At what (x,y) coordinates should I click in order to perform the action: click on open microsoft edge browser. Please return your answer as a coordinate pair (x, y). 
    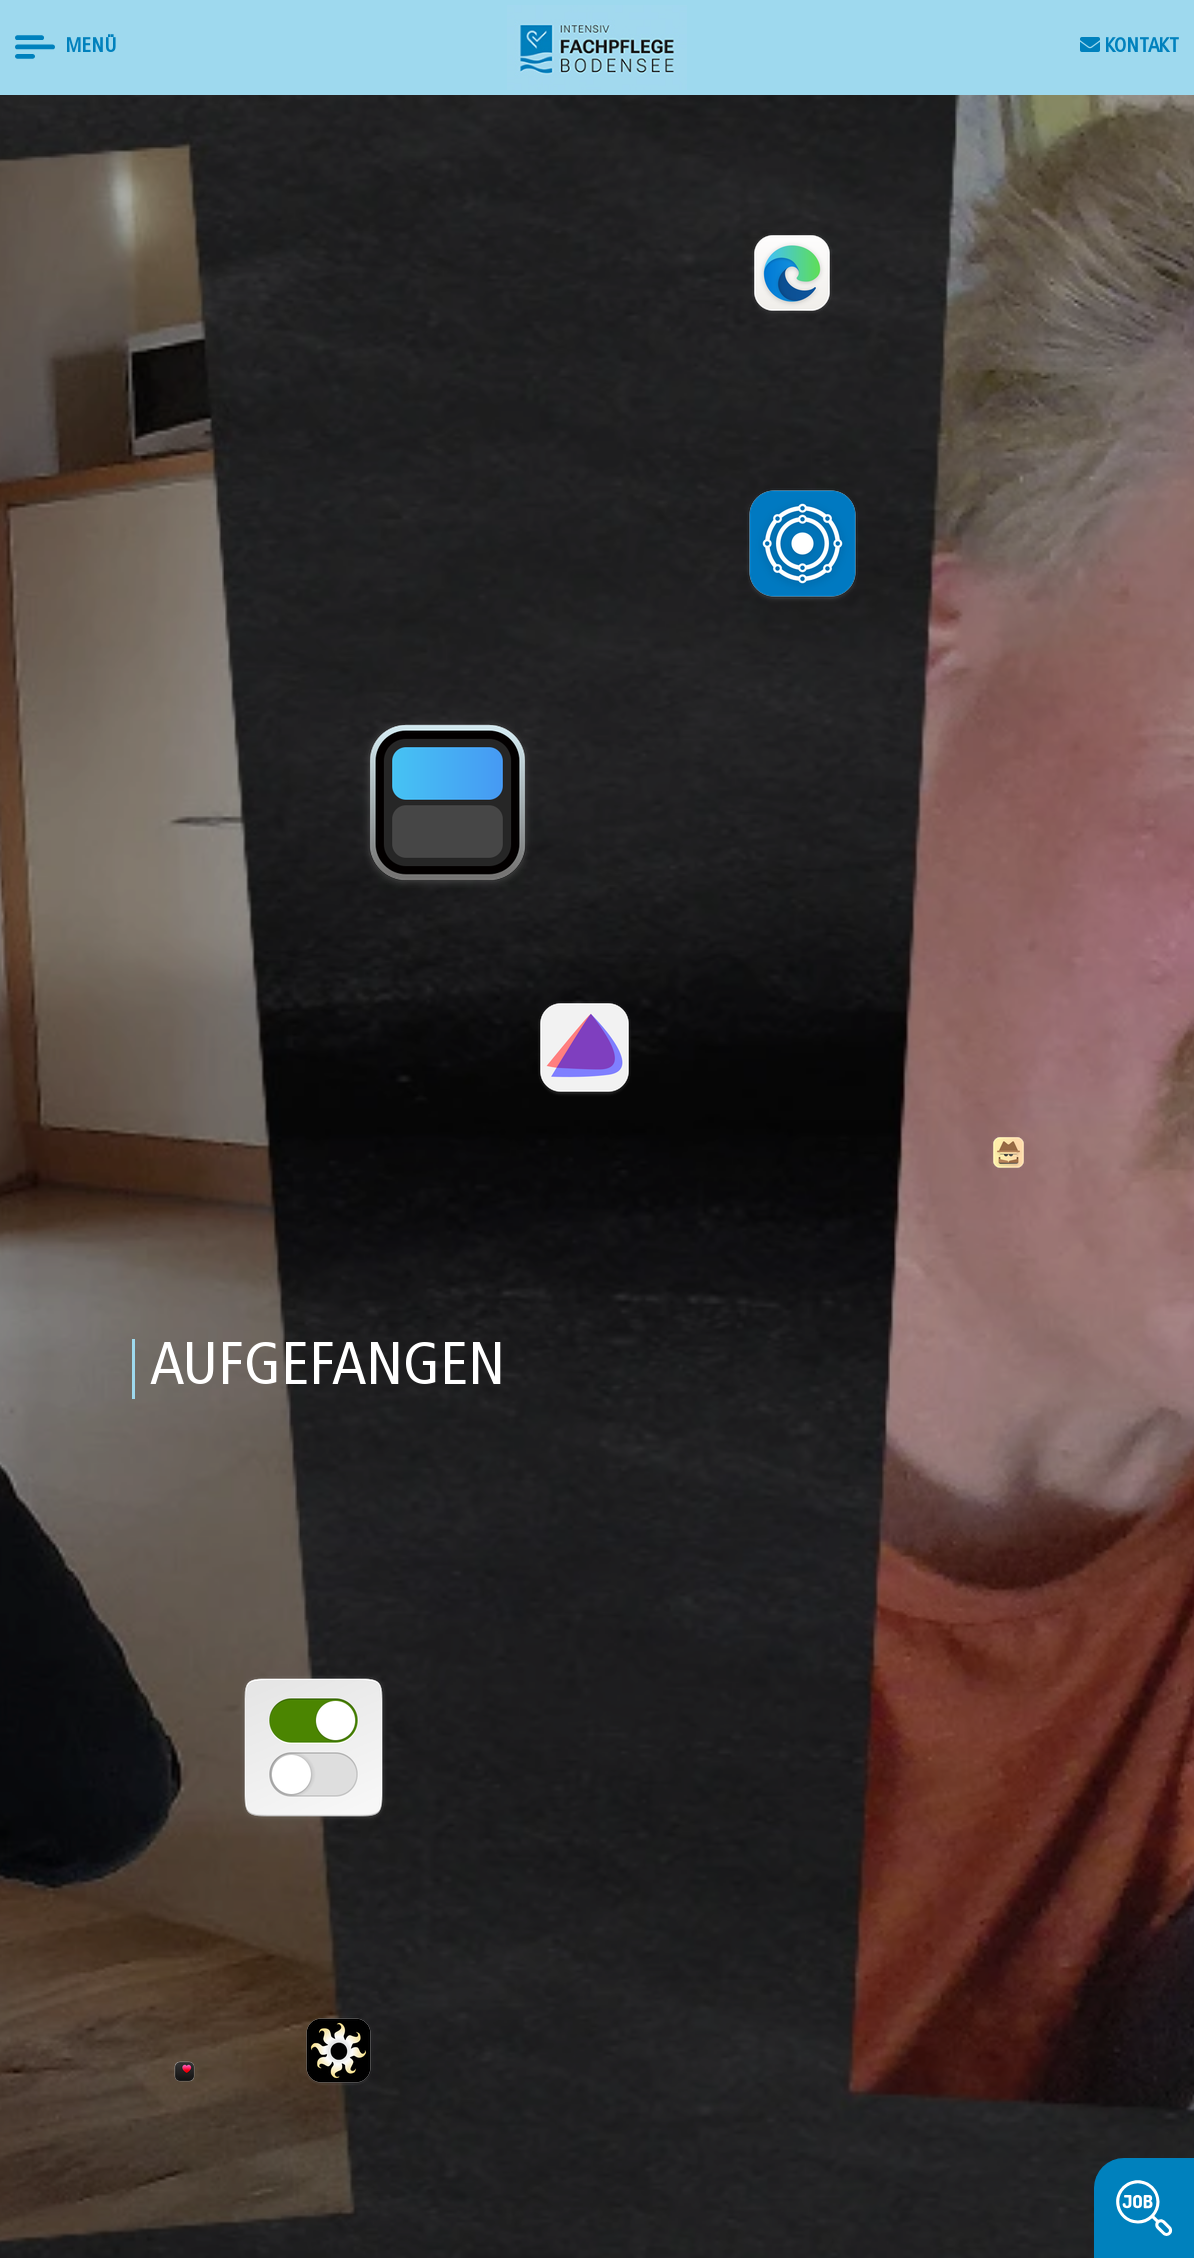
    Looking at the image, I should click on (792, 273).